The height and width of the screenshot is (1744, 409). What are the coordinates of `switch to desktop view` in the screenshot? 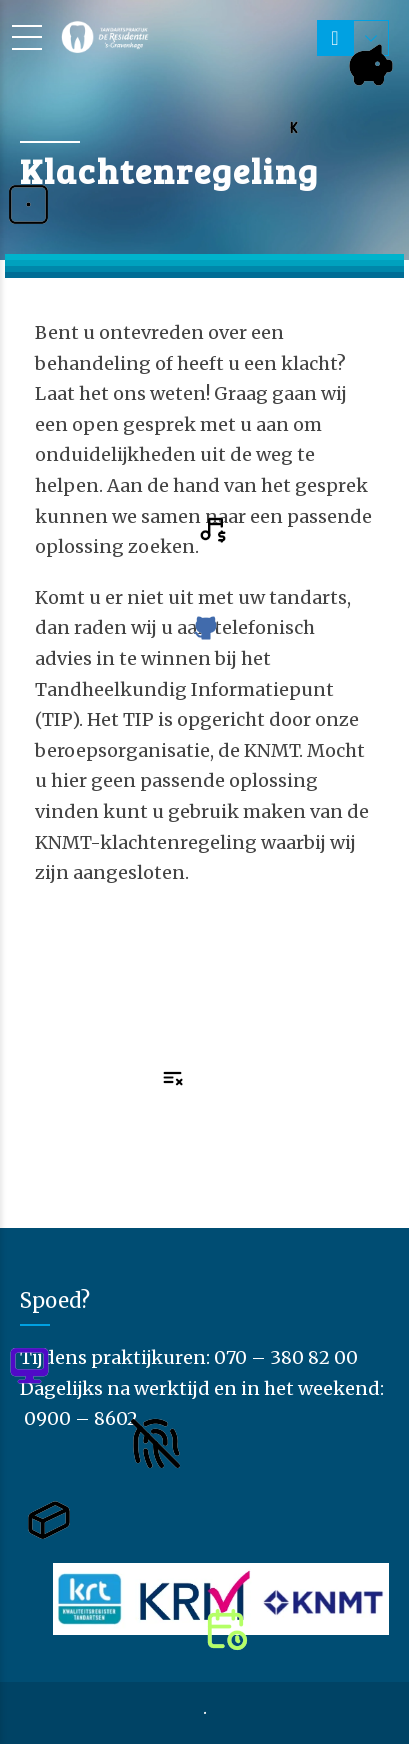 It's located at (29, 1364).